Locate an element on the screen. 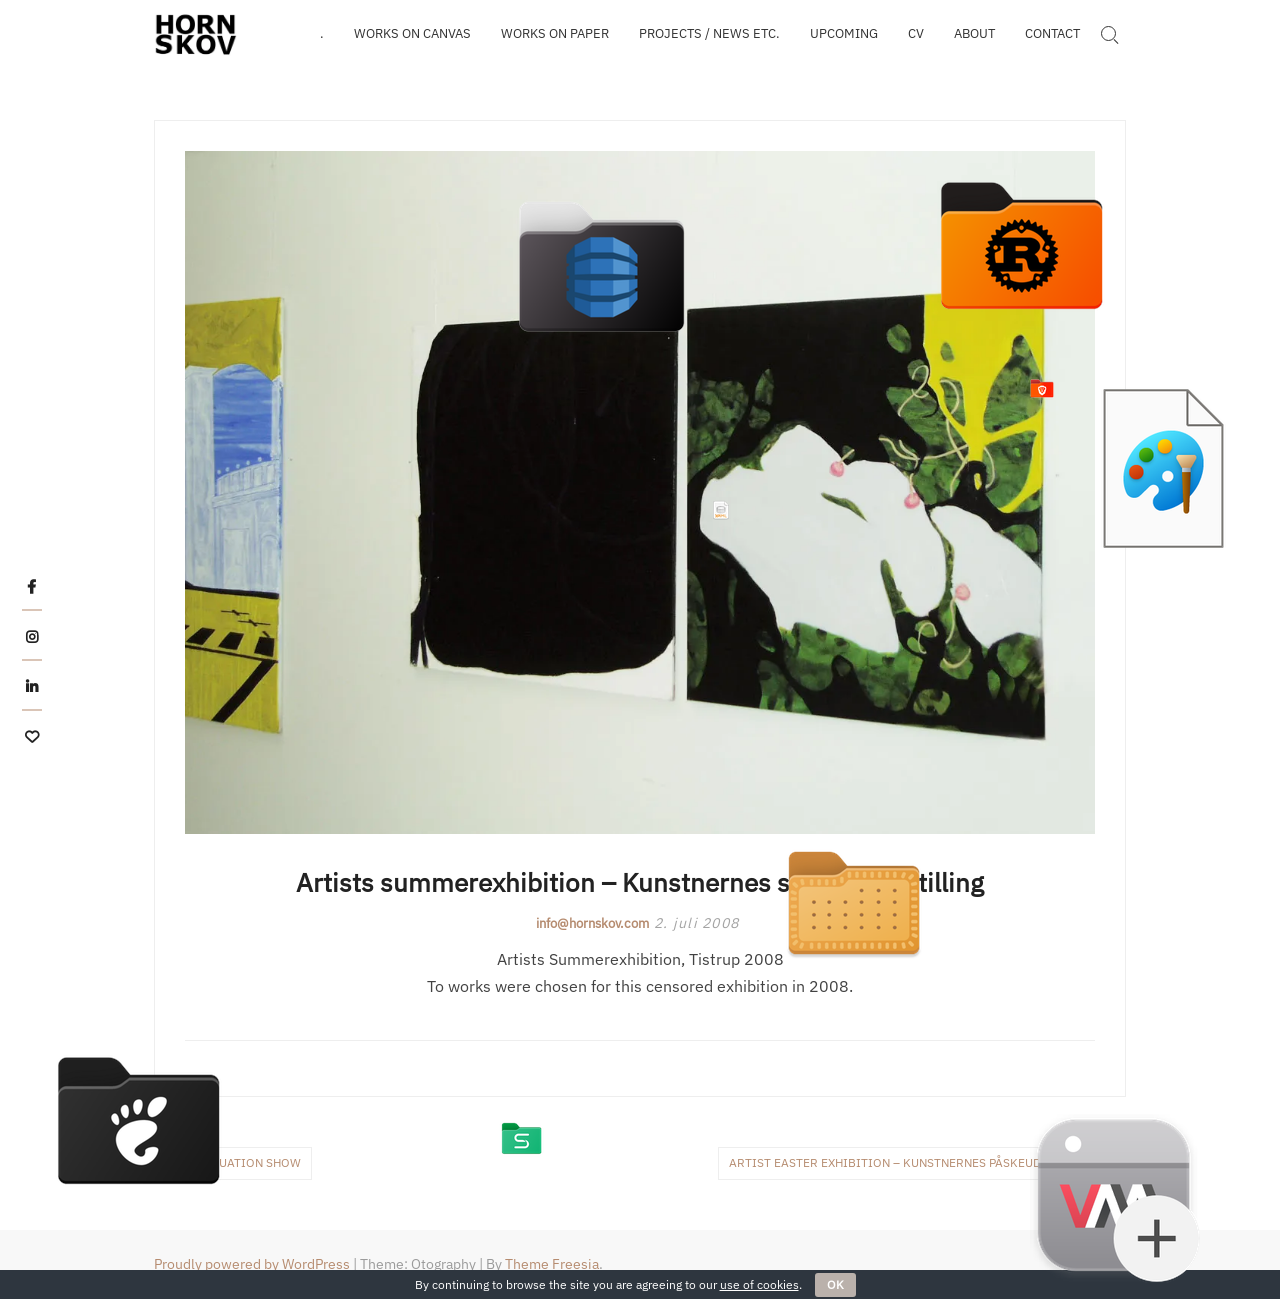 This screenshot has width=1280, height=1299. open folder containing WPS spreadsheet files is located at coordinates (521, 1139).